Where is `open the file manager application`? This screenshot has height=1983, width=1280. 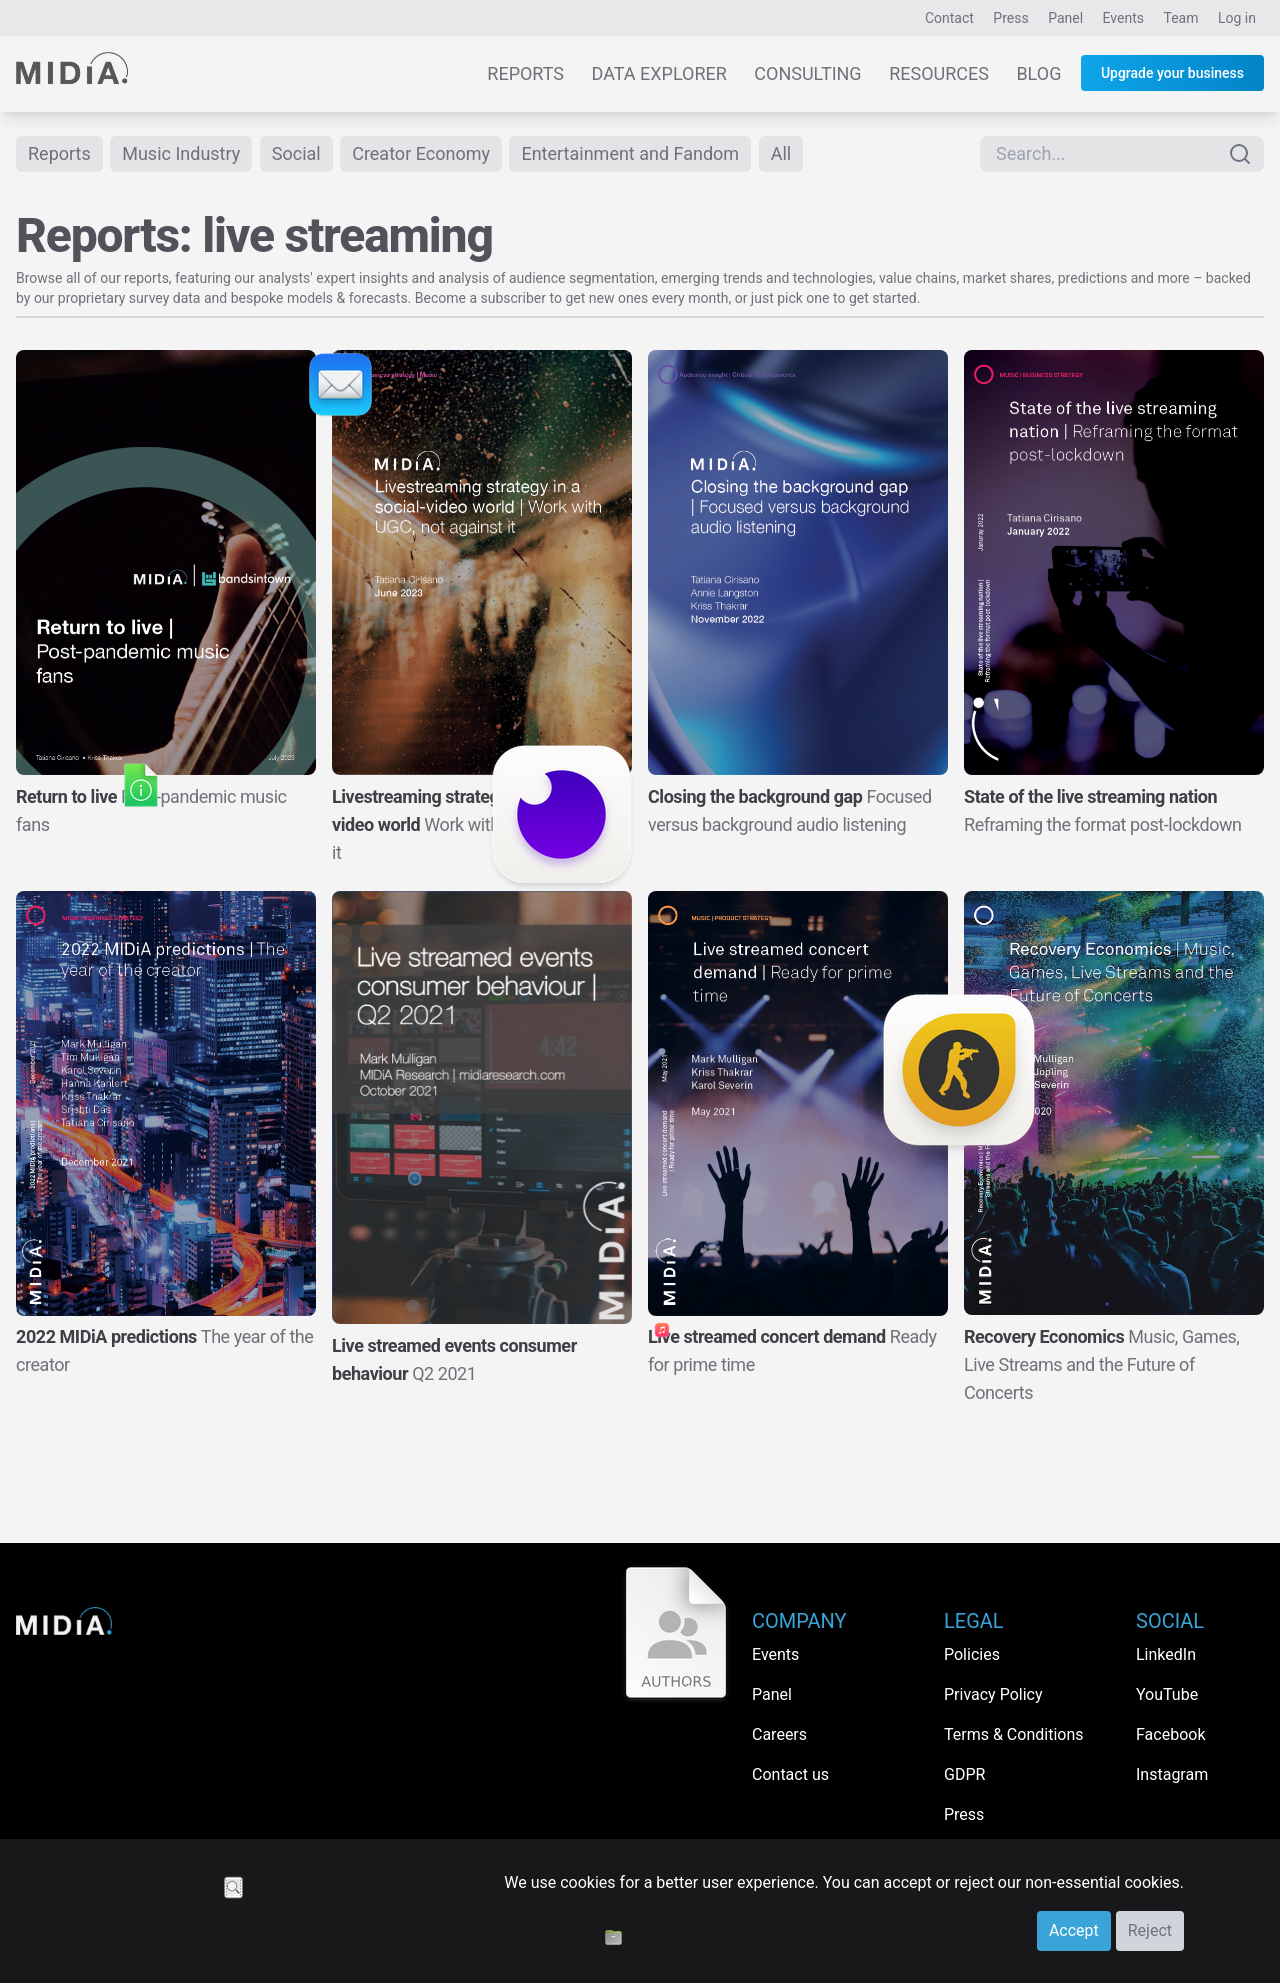 open the file manager application is located at coordinates (613, 1937).